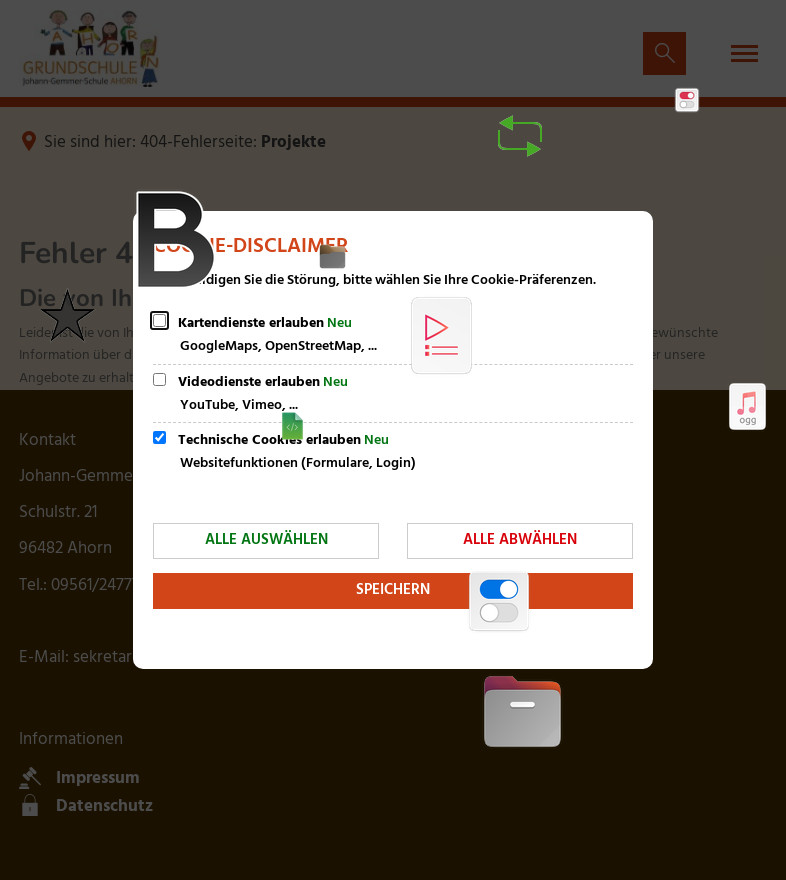 This screenshot has height=880, width=786. Describe the element at coordinates (747, 406) in the screenshot. I see `an ogg vorbis audio file` at that location.